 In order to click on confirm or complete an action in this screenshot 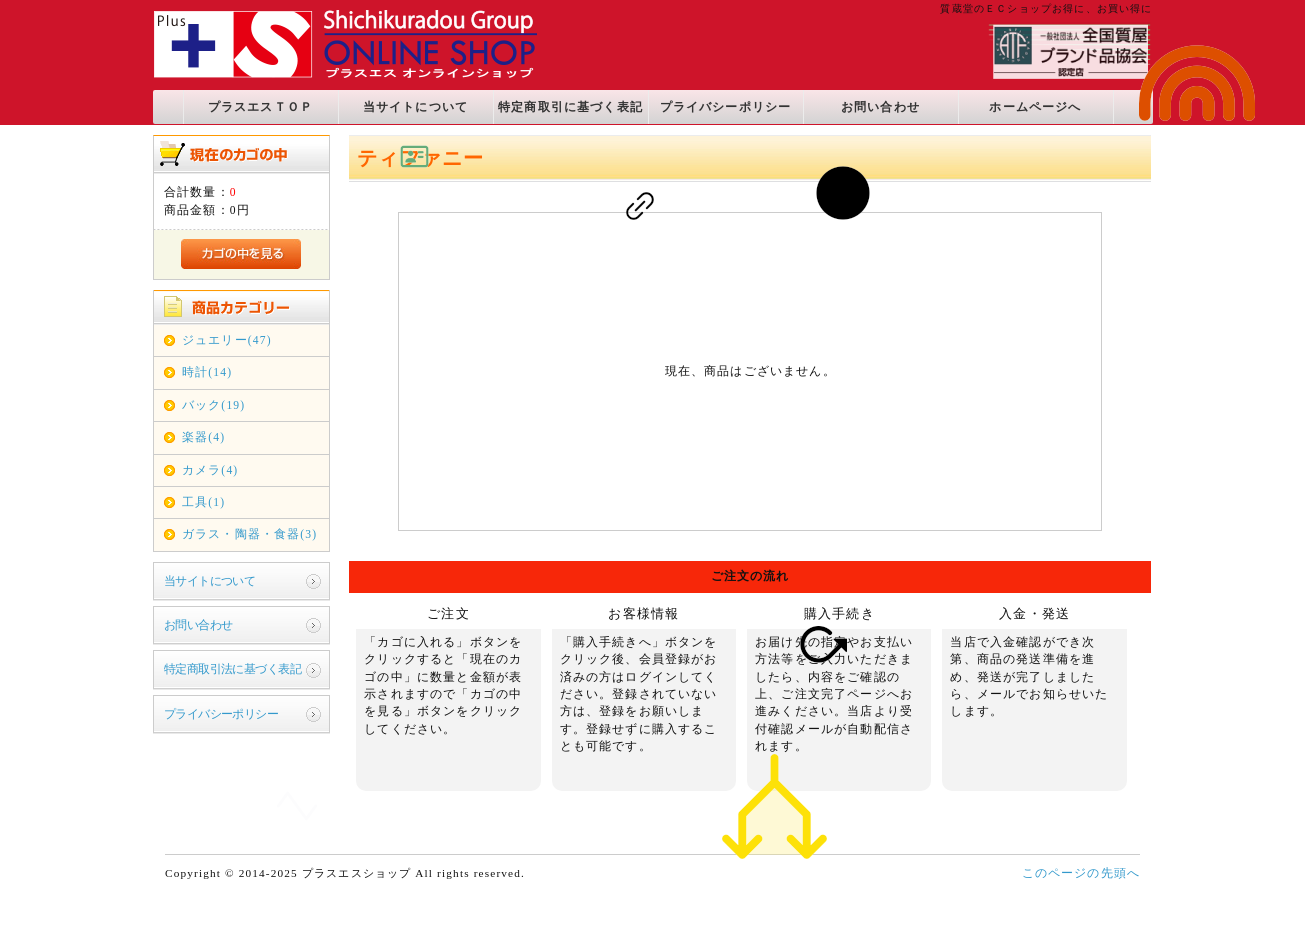, I will do `click(843, 193)`.